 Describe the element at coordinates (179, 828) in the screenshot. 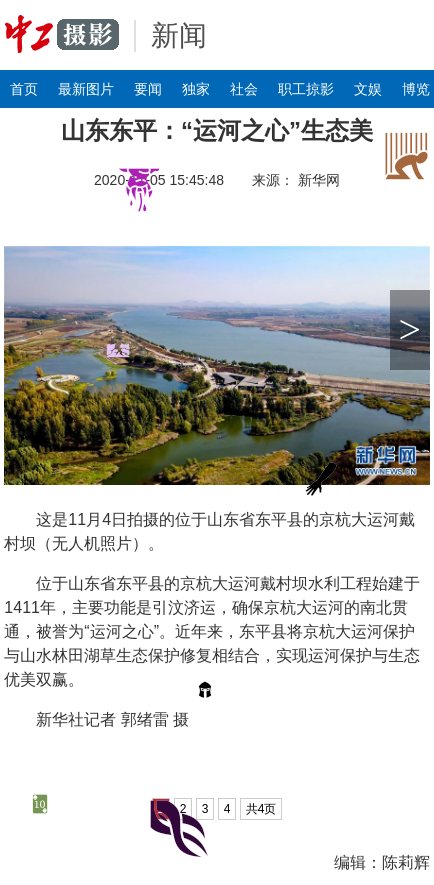

I see `activate tentacle attack ability` at that location.